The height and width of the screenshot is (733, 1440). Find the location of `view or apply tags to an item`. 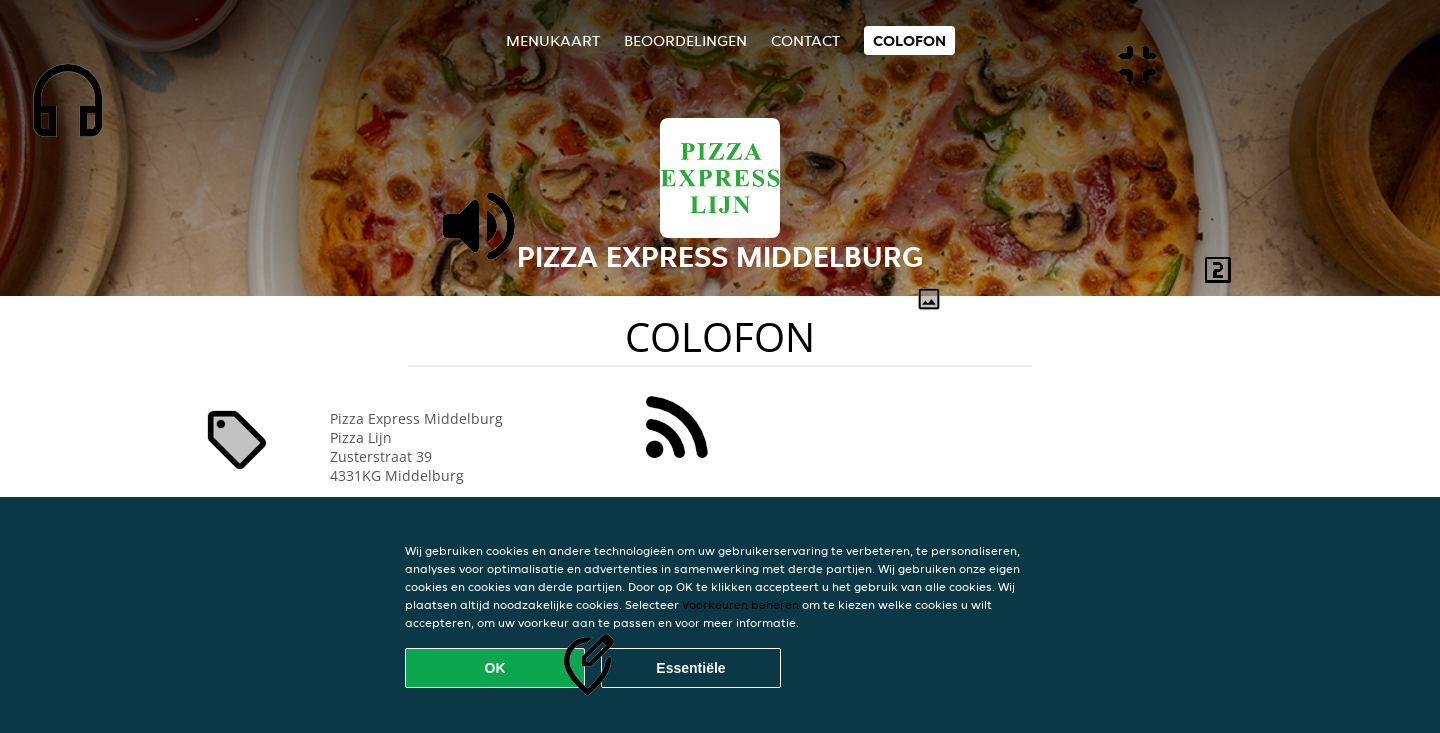

view or apply tags to an item is located at coordinates (237, 440).